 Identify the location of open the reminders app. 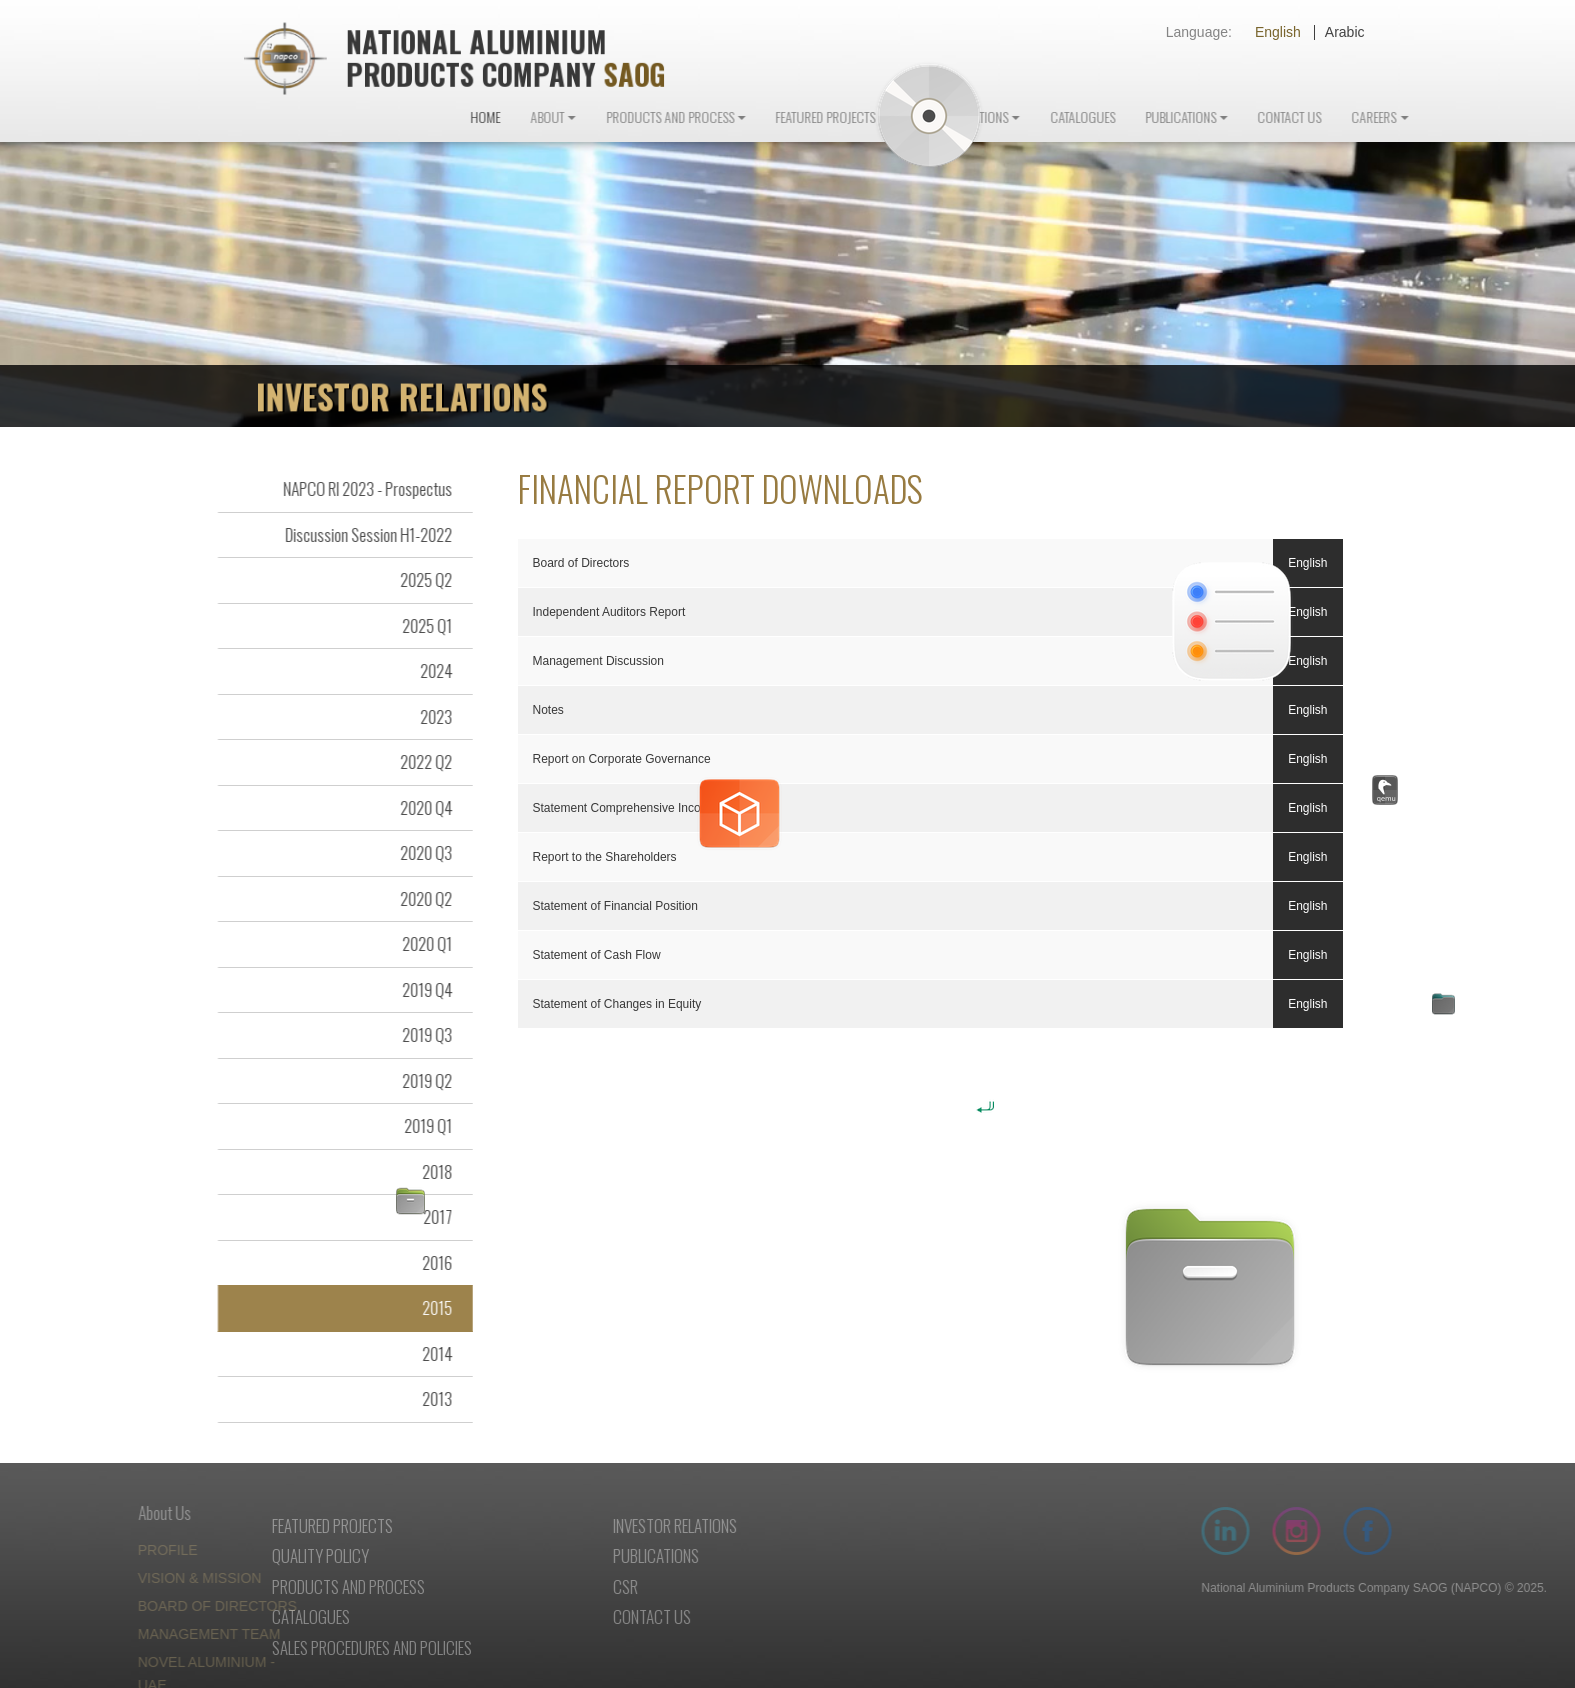
(1231, 621).